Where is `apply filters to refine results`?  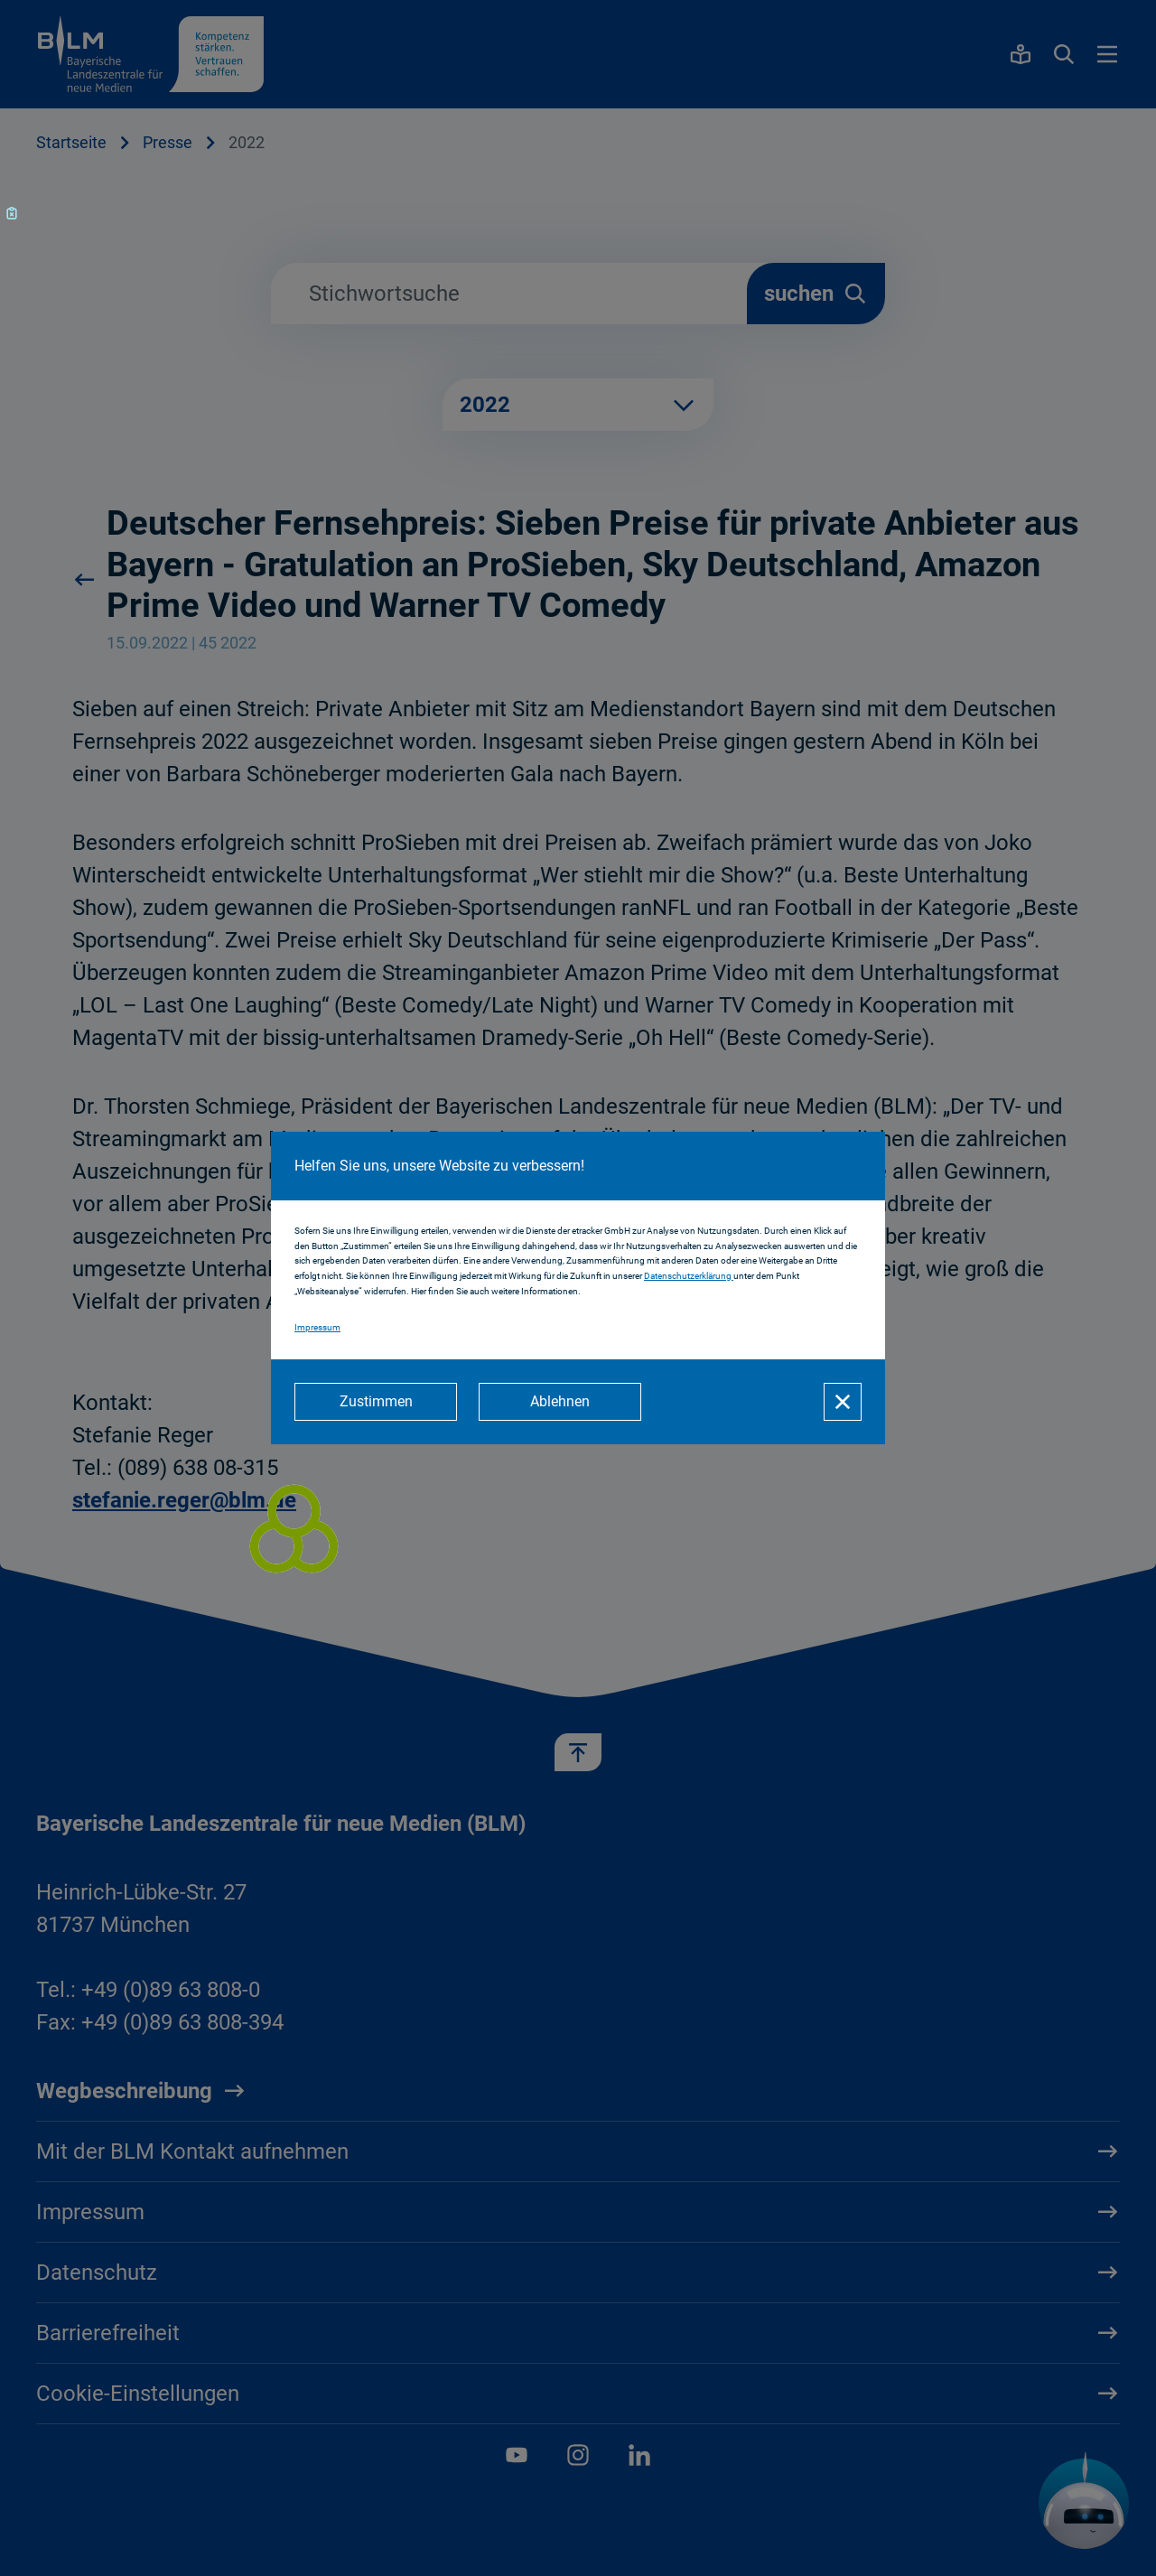
apply filters to refine results is located at coordinates (294, 1528).